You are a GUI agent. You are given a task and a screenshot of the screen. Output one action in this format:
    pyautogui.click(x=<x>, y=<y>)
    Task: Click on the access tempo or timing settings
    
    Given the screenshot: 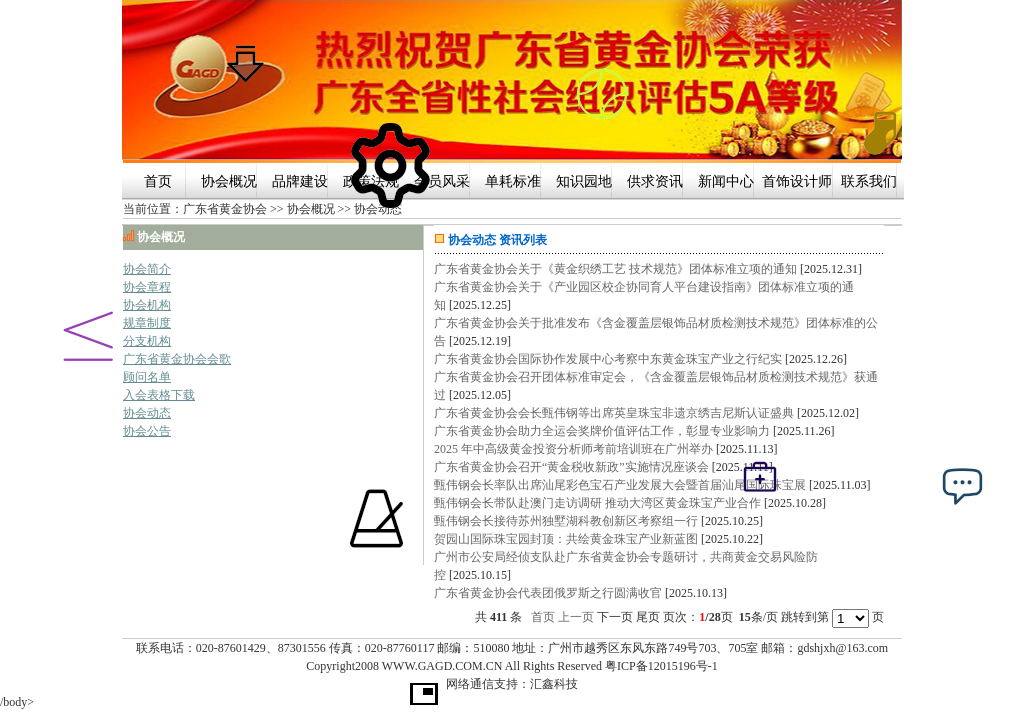 What is the action you would take?
    pyautogui.click(x=376, y=518)
    